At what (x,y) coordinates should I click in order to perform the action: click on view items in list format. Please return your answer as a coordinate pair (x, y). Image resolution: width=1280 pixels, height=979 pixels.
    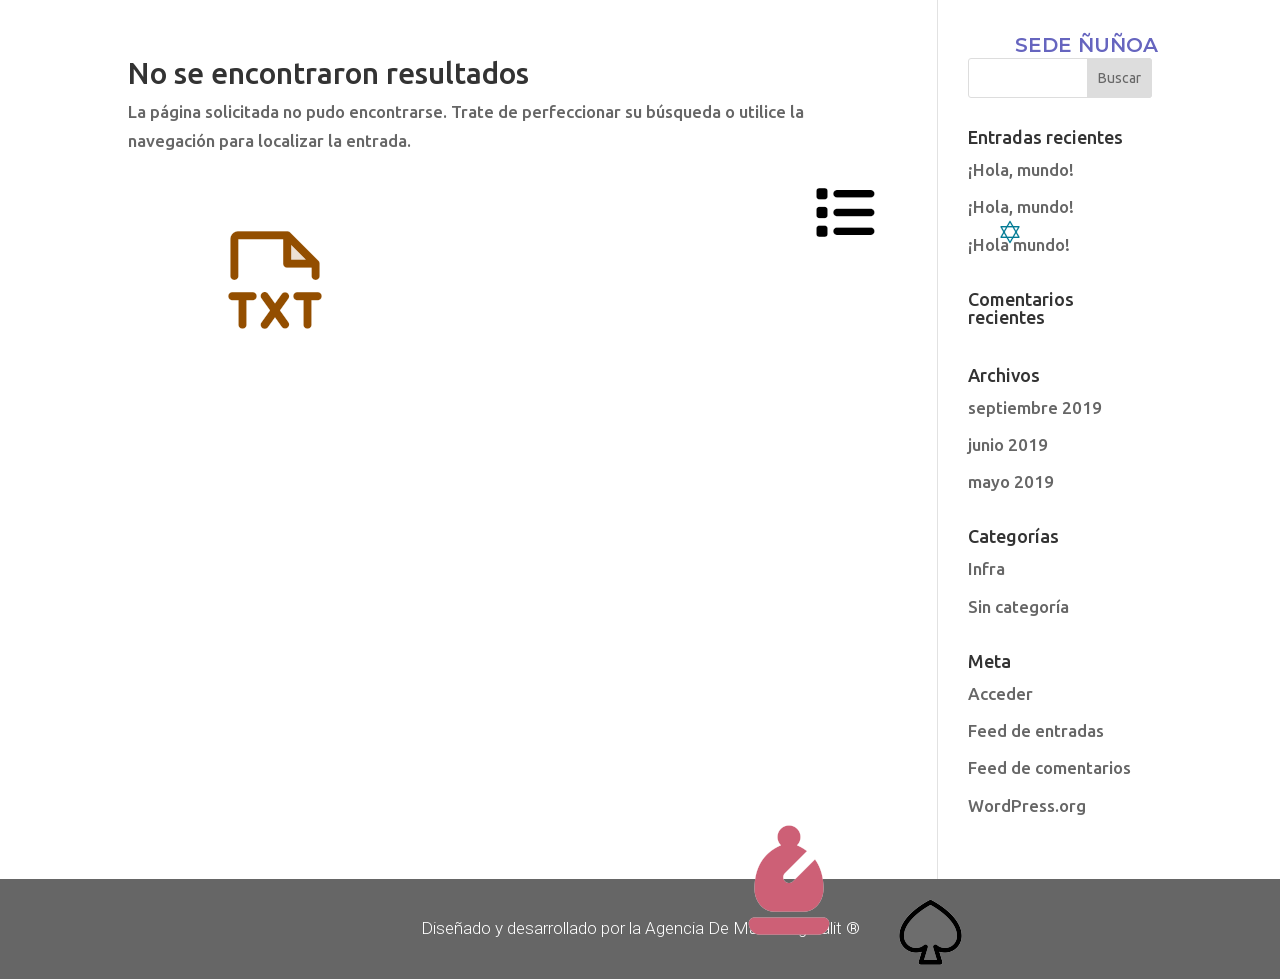
    Looking at the image, I should click on (844, 212).